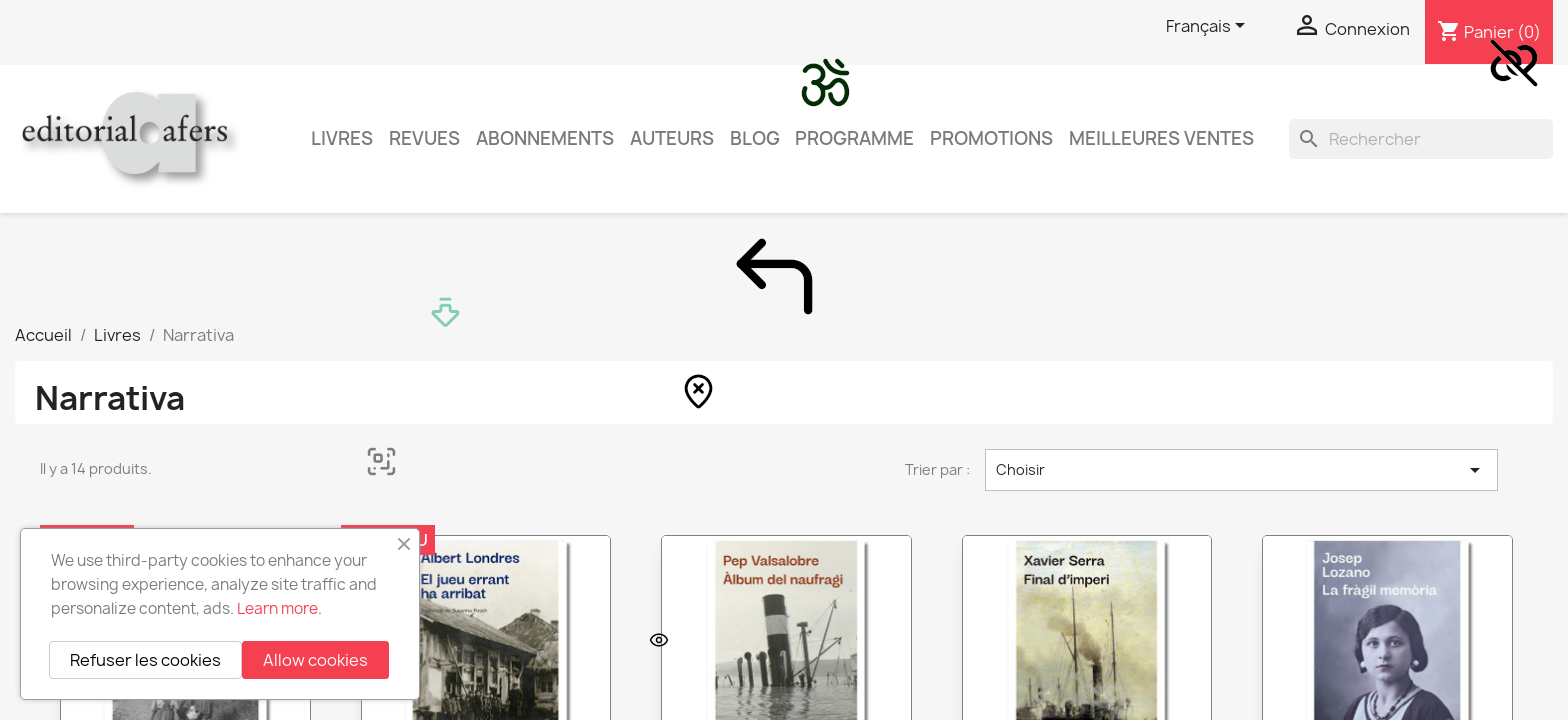 The image size is (1568, 720). What do you see at coordinates (659, 640) in the screenshot?
I see `view or preview content` at bounding box center [659, 640].